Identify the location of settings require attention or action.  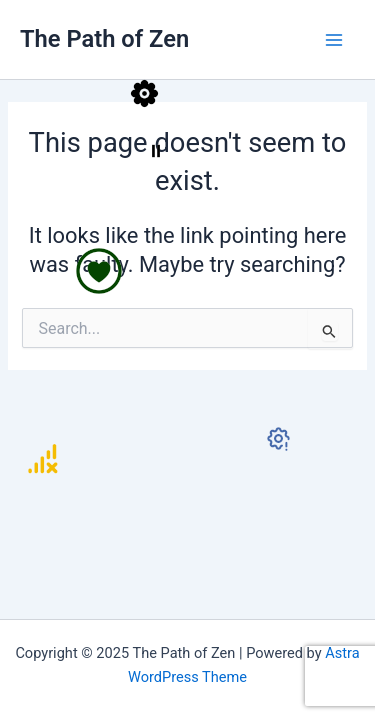
(278, 438).